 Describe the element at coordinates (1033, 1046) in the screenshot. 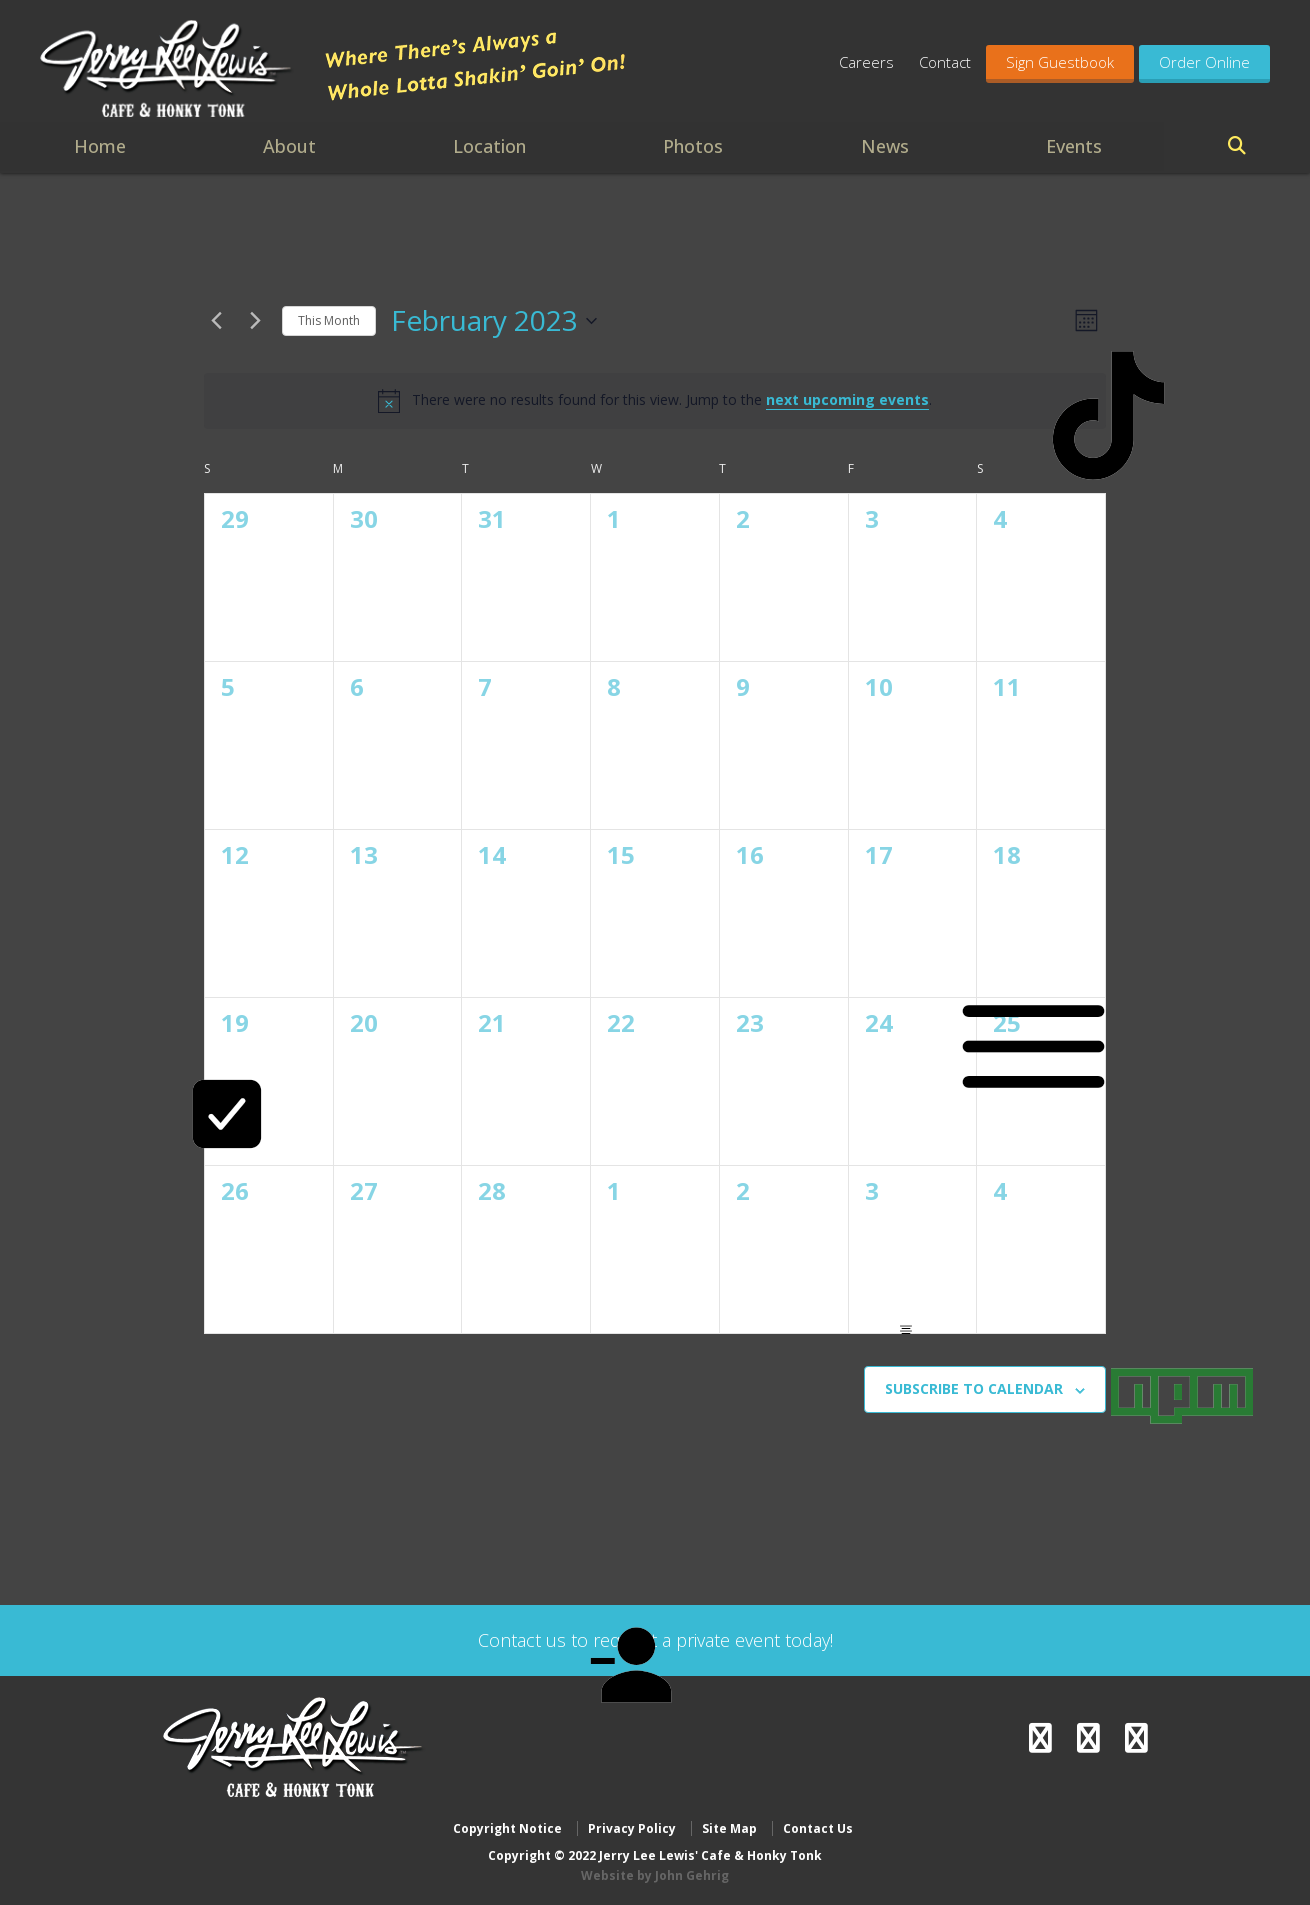

I see `open navigation menu` at that location.